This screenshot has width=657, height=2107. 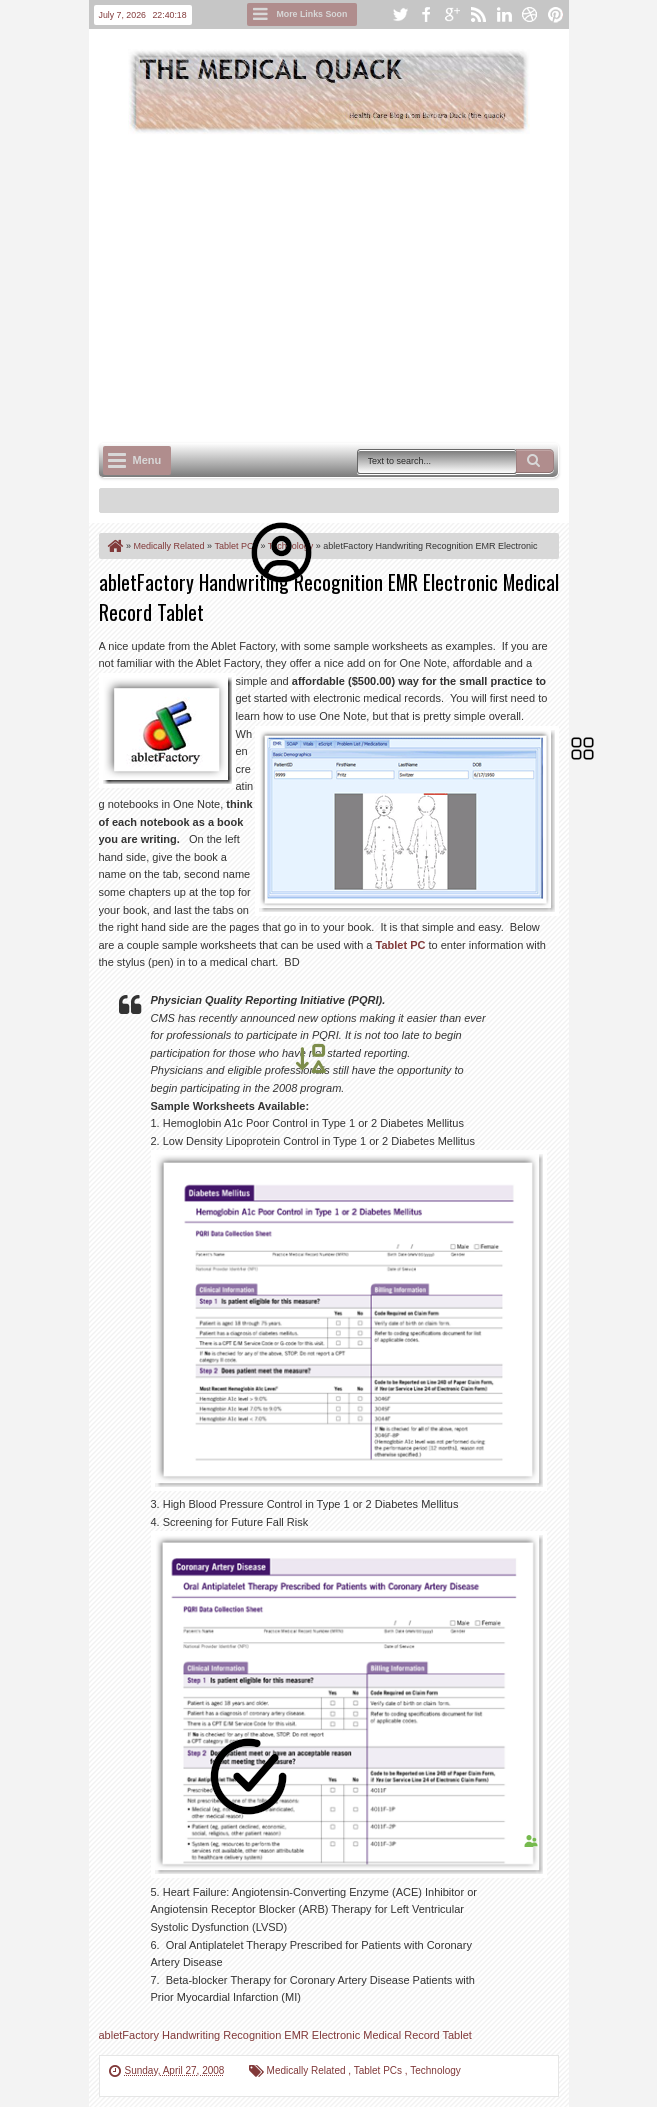 I want to click on task completed successfully, so click(x=248, y=1776).